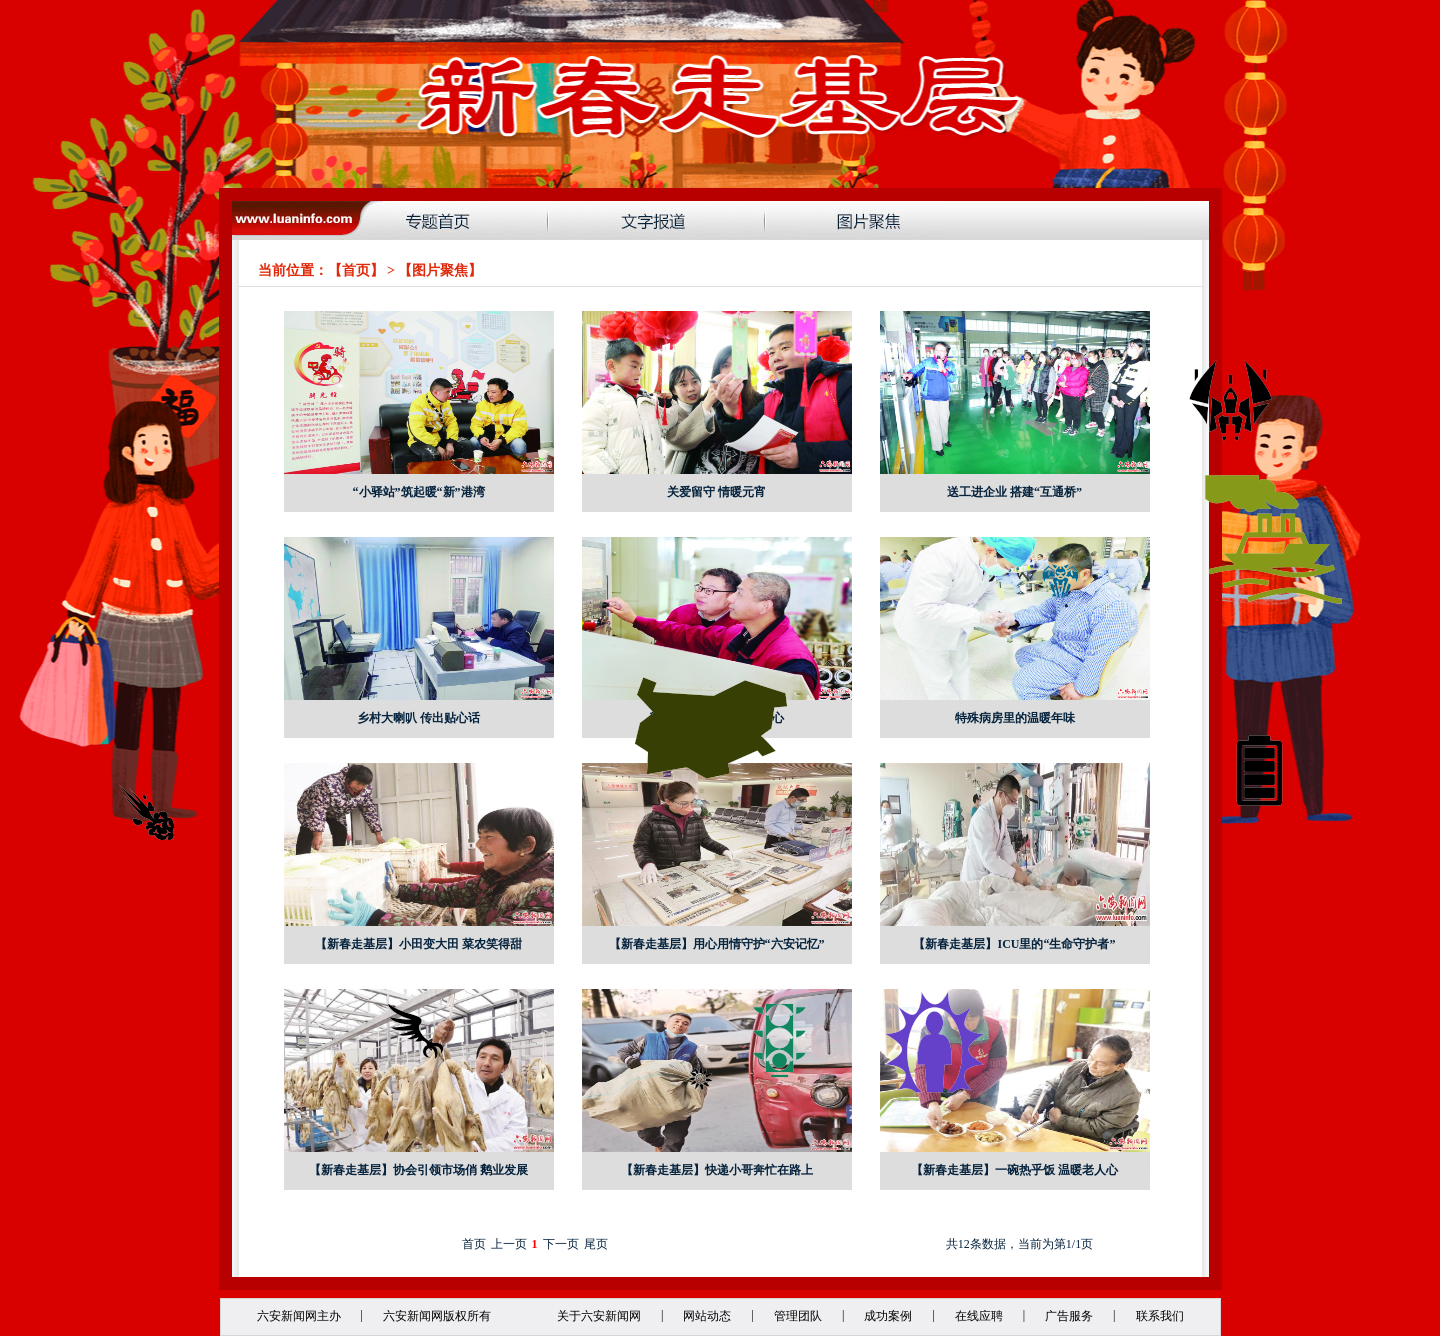 The height and width of the screenshot is (1336, 1440). Describe the element at coordinates (146, 812) in the screenshot. I see `activate steam or vapor ability` at that location.